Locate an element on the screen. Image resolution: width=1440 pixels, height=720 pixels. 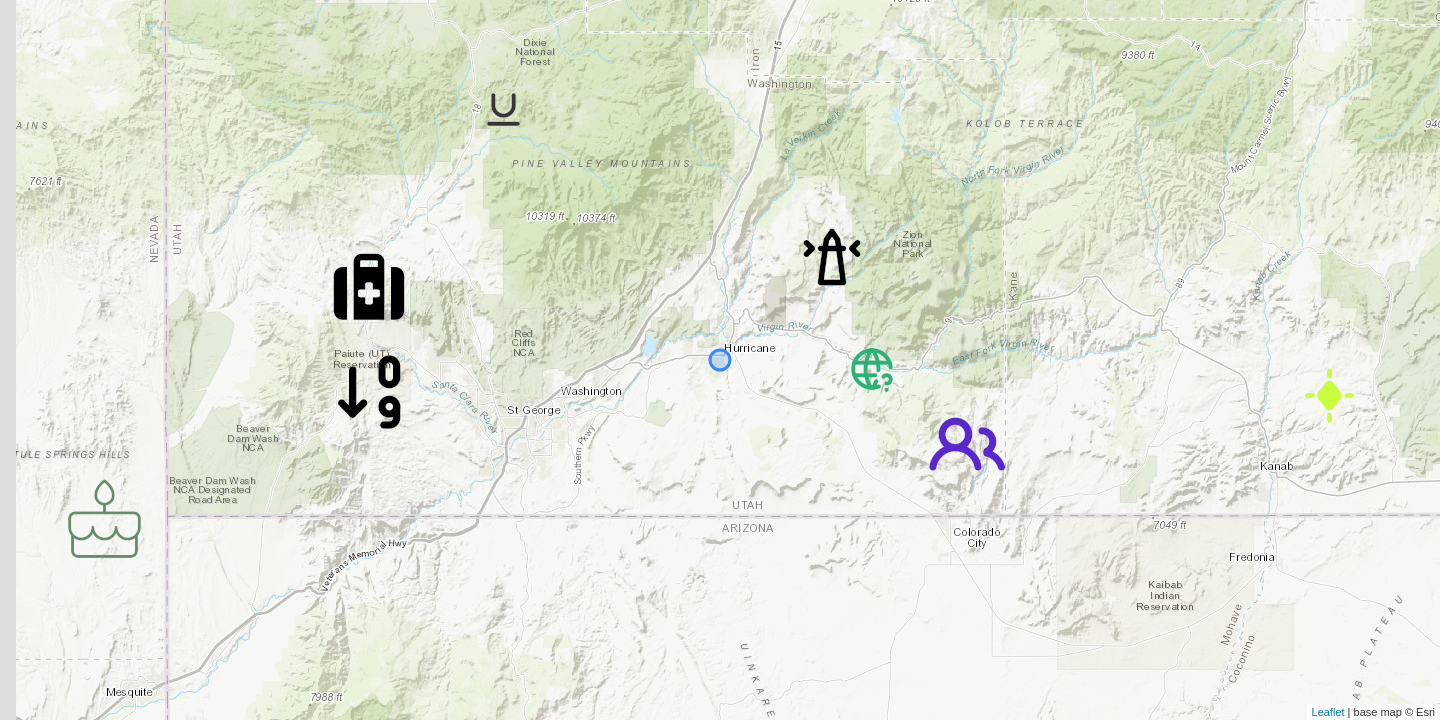
access health or medical services is located at coordinates (369, 289).